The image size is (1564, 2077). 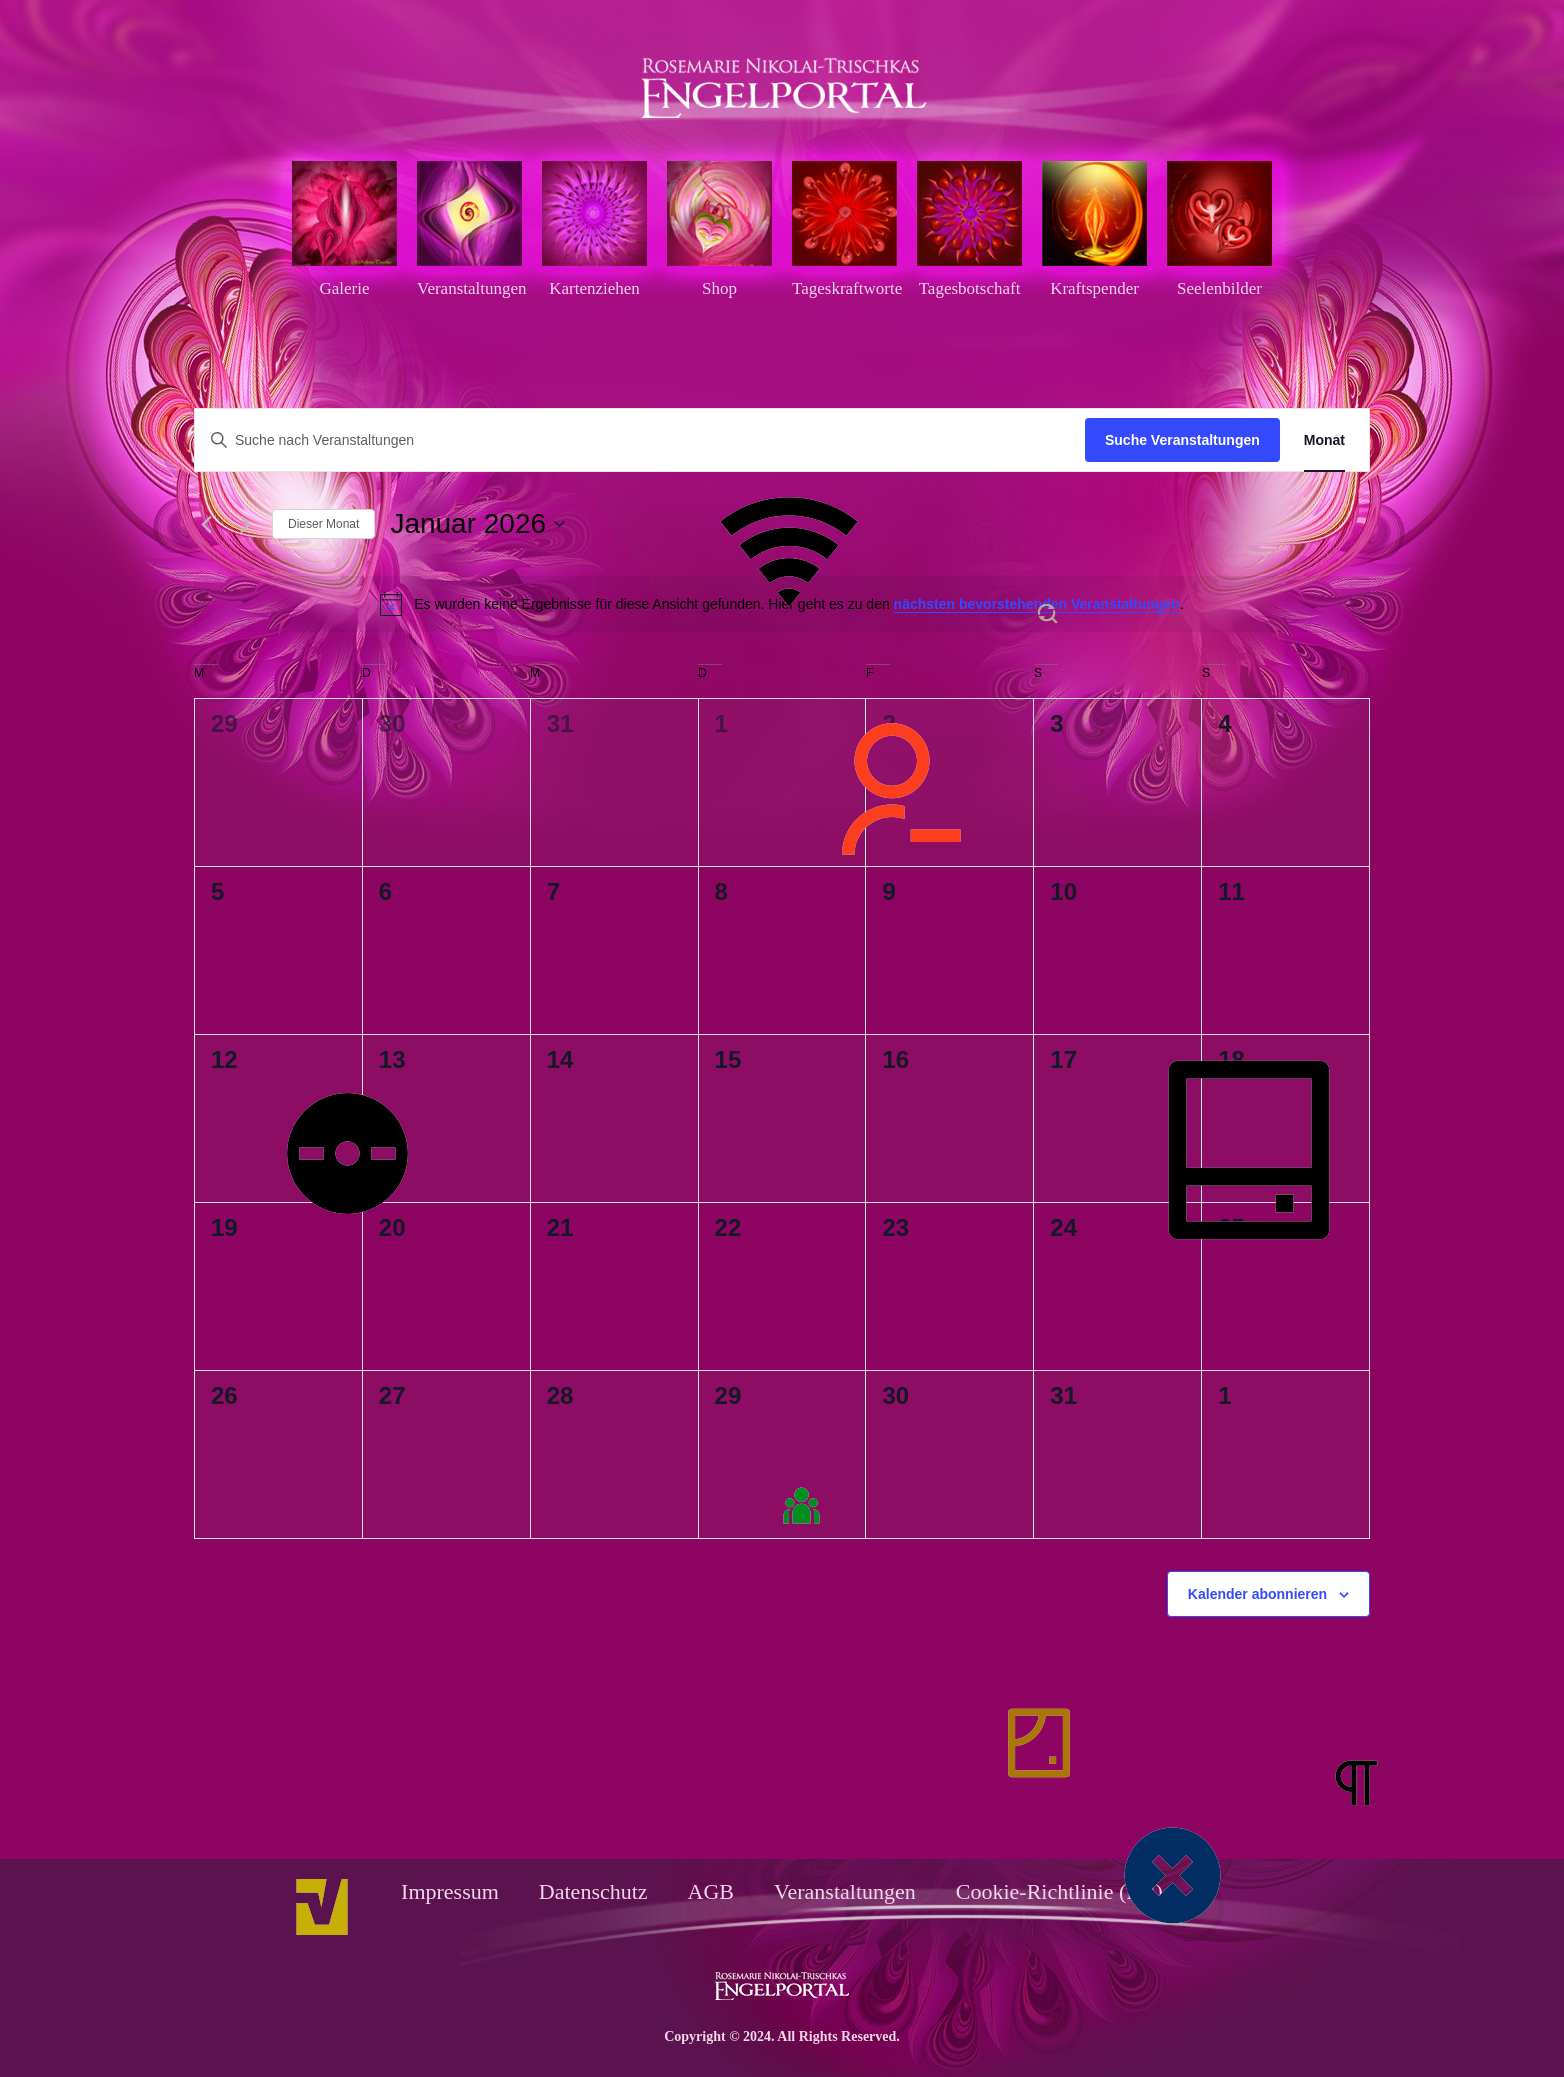 I want to click on access local storage or hard drive, so click(x=1039, y=1743).